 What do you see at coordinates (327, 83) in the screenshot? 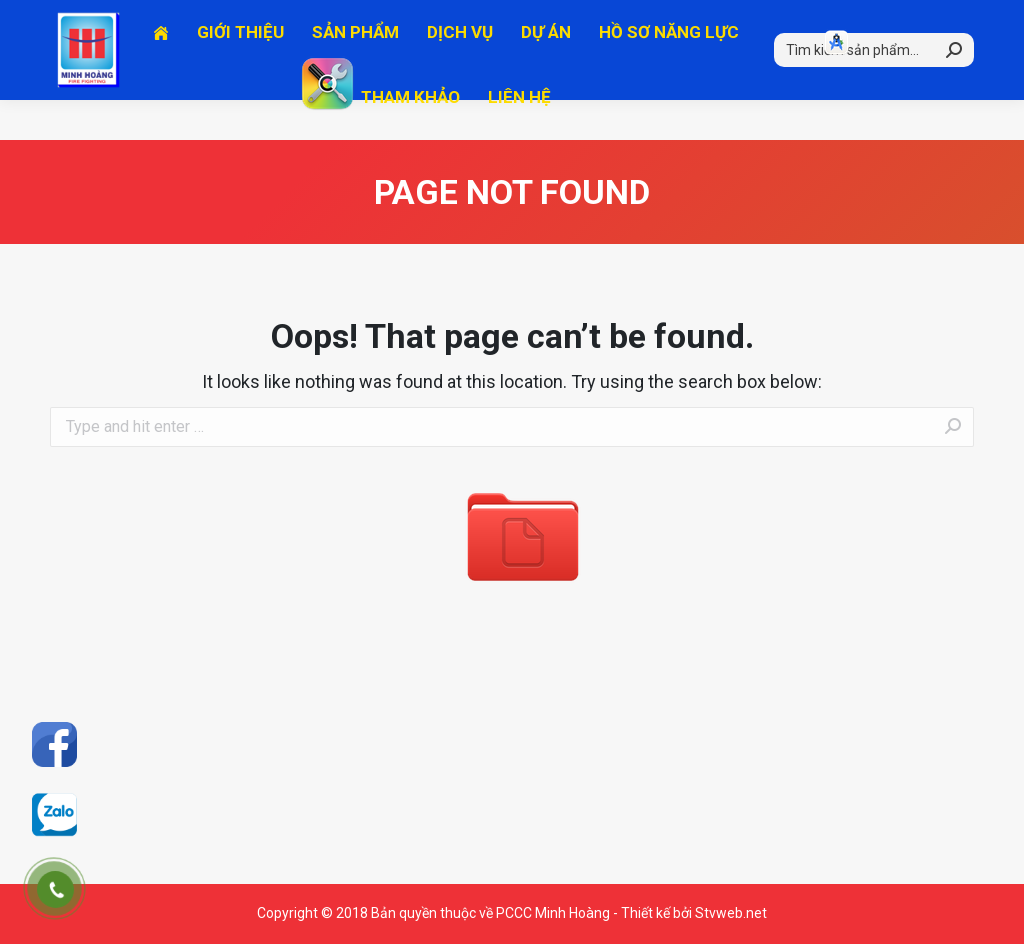
I see `open colorsync utility to manage color profiles` at bounding box center [327, 83].